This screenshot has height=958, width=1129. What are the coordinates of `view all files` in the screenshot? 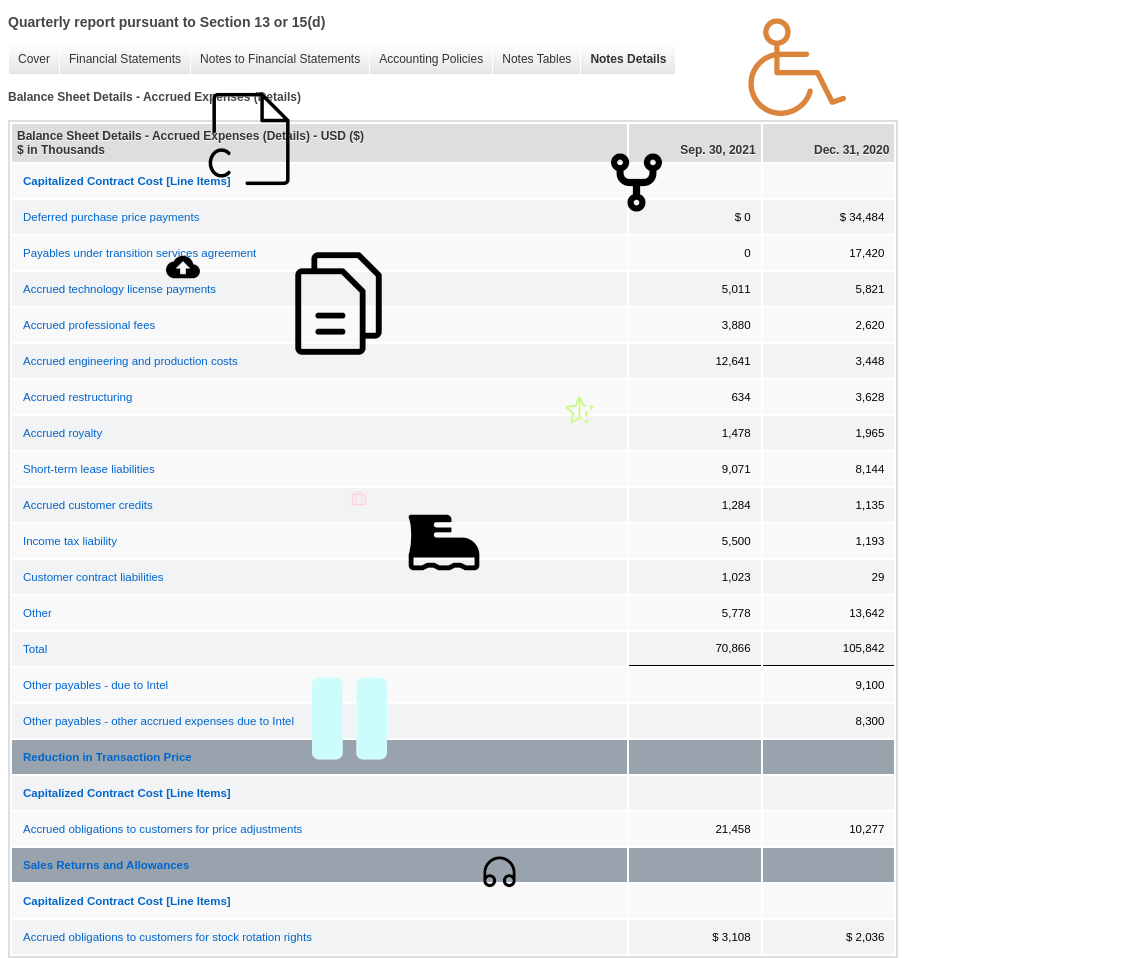 It's located at (338, 303).